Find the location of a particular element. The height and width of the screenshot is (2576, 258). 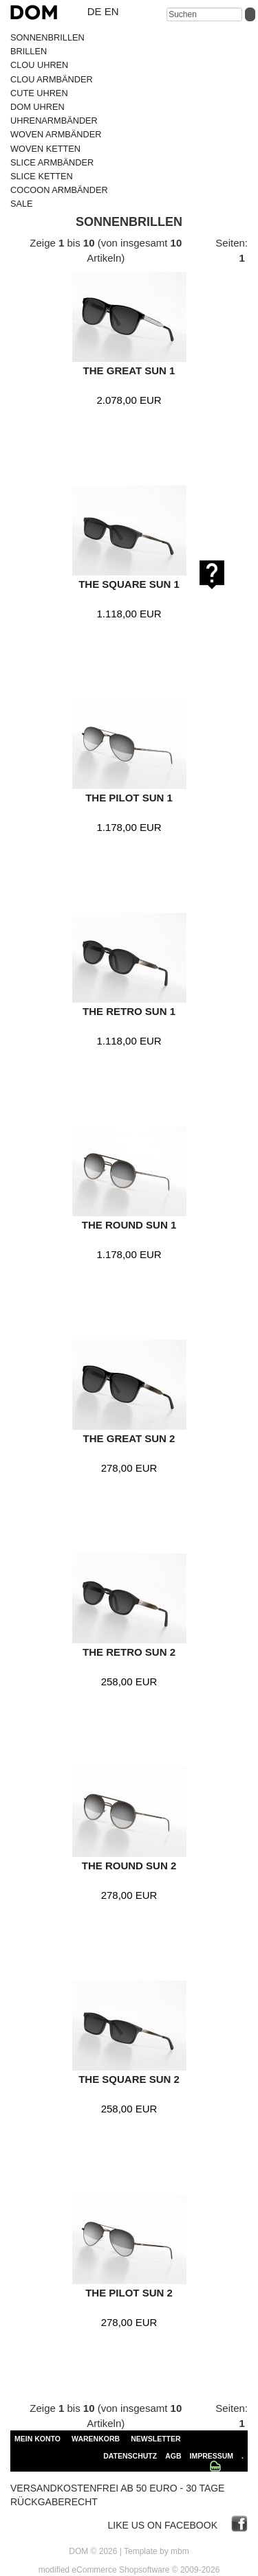

access piano or keyboard instrument is located at coordinates (215, 2466).